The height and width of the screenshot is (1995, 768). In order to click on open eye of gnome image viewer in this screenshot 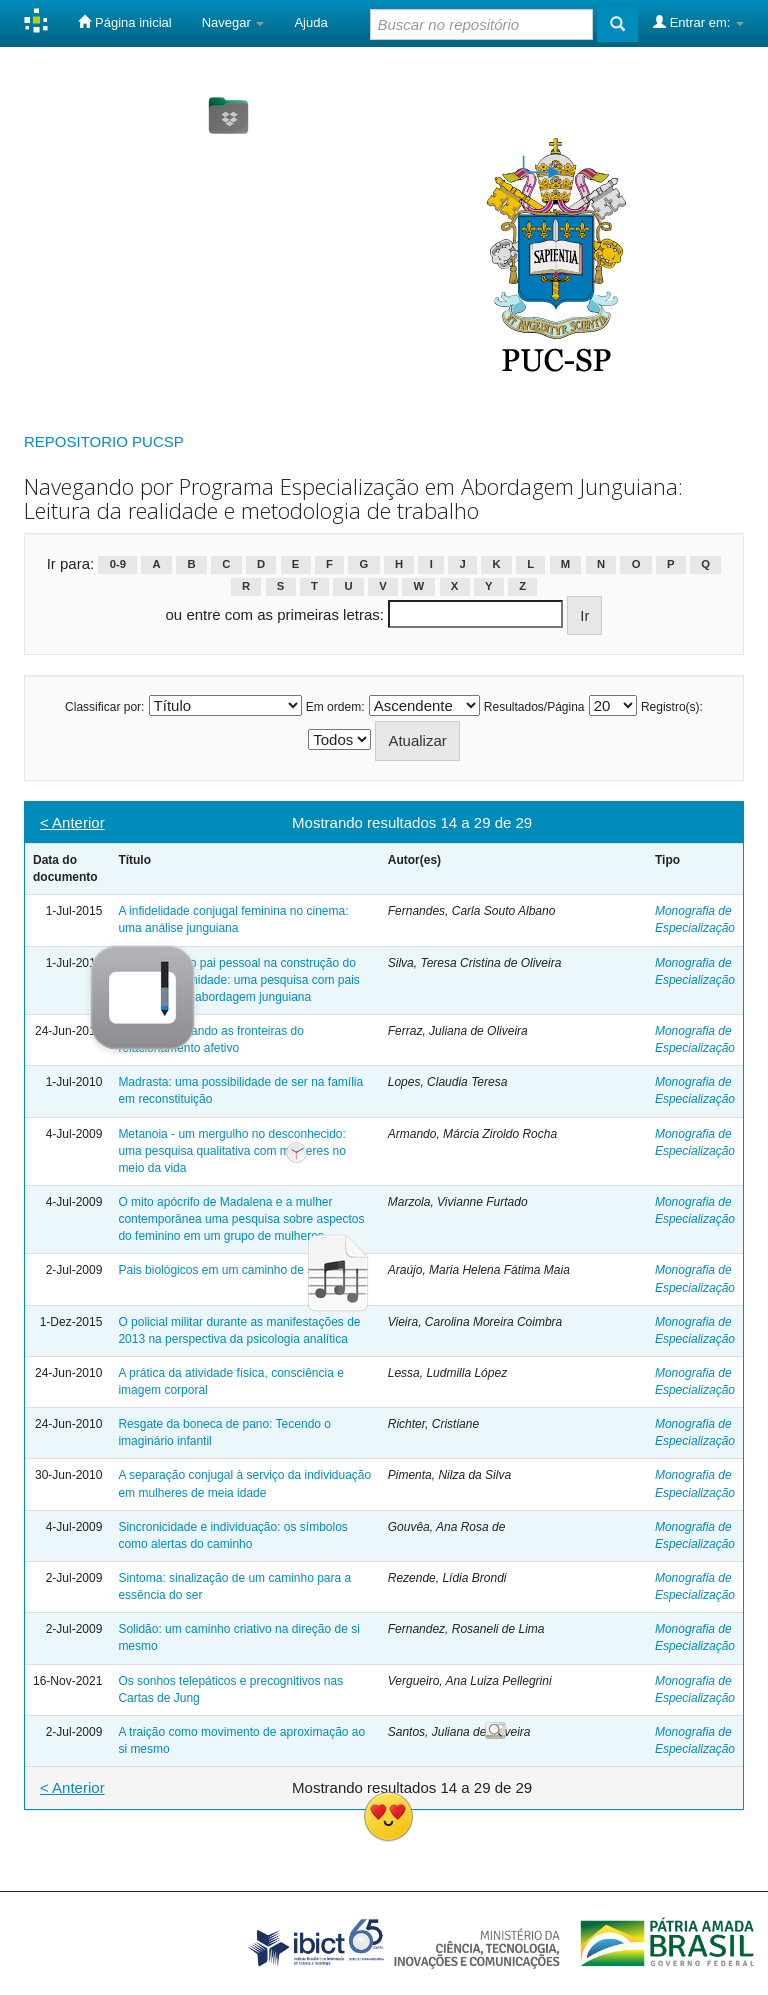, I will do `click(495, 1730)`.